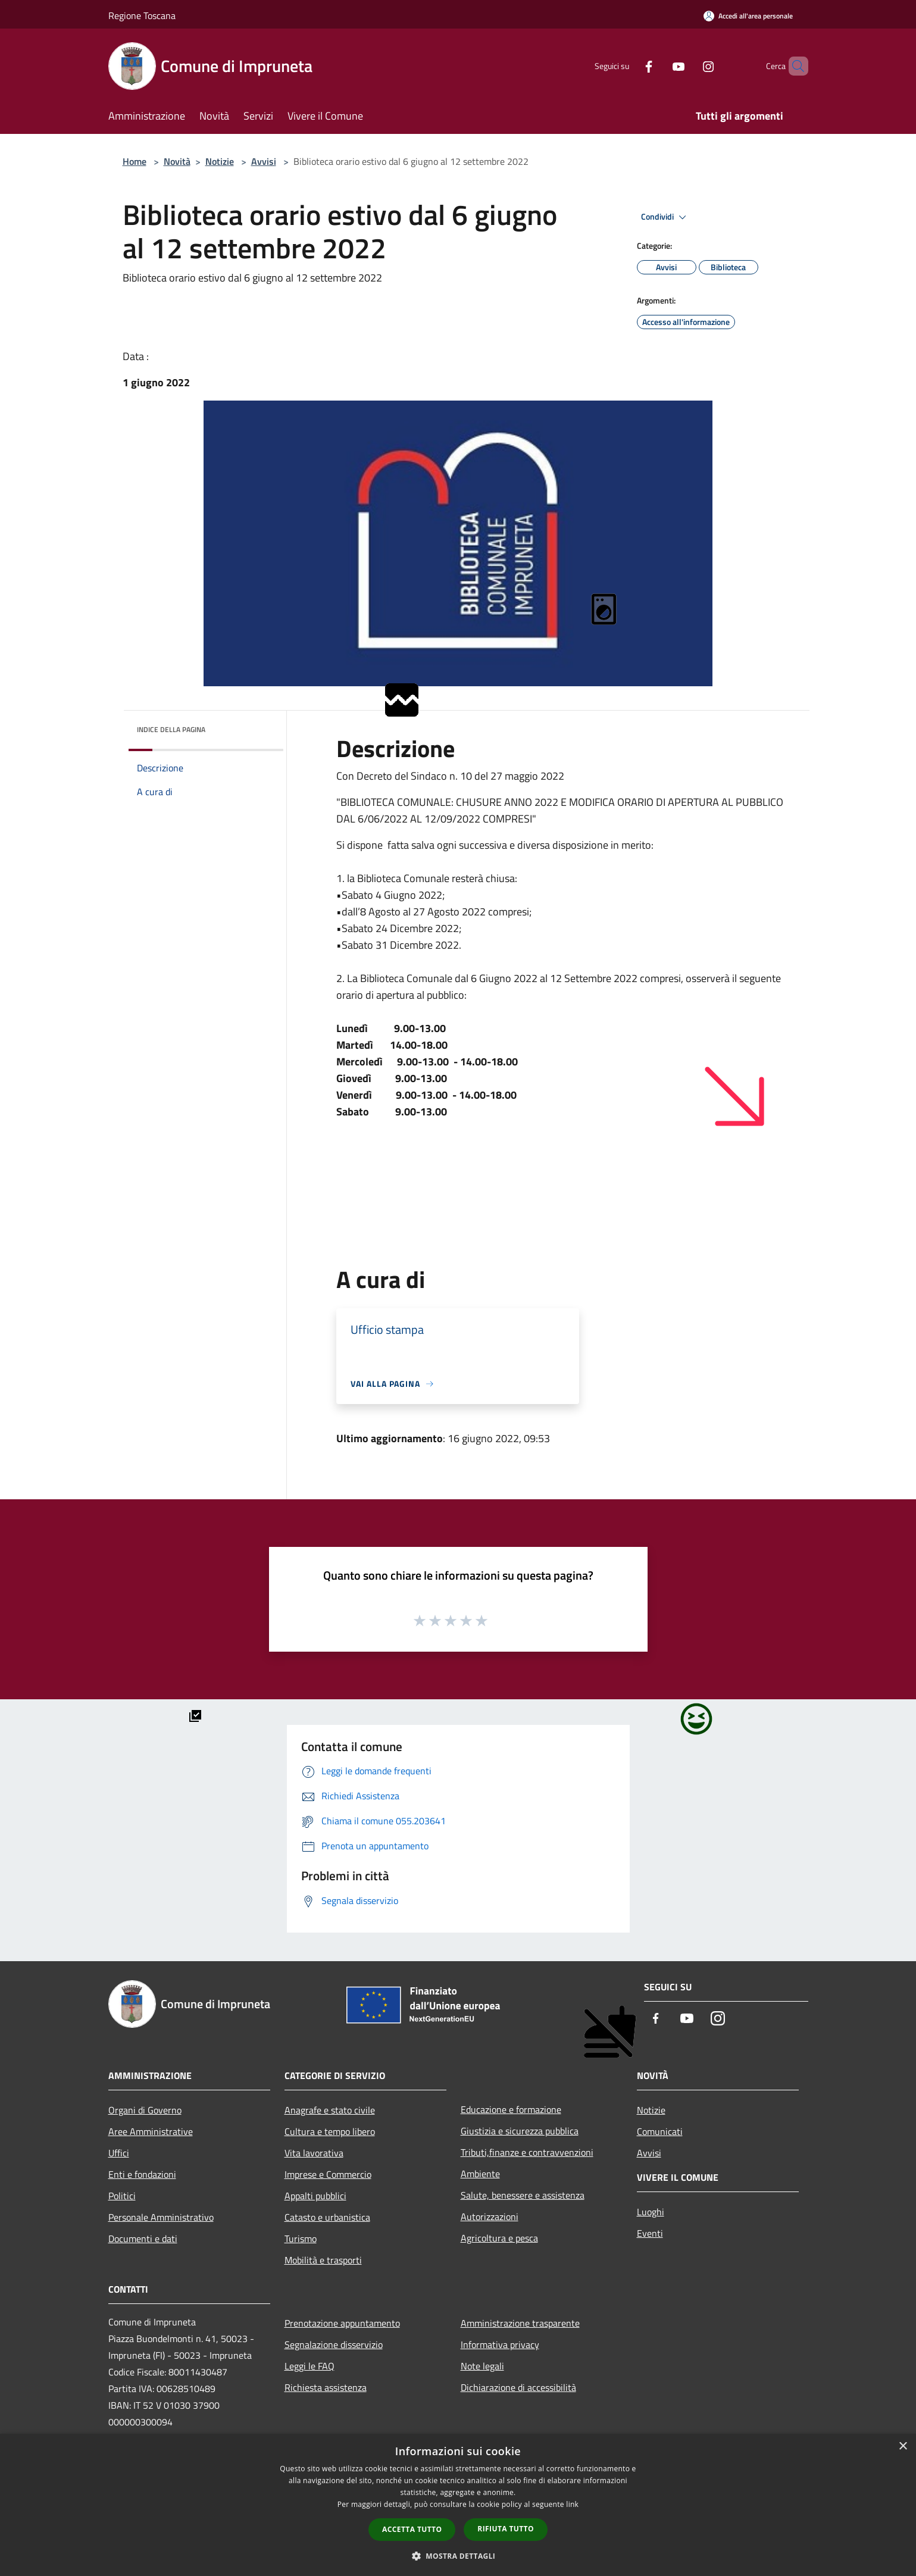 The width and height of the screenshot is (916, 2576). I want to click on indicates food or eating is not allowed, so click(610, 2031).